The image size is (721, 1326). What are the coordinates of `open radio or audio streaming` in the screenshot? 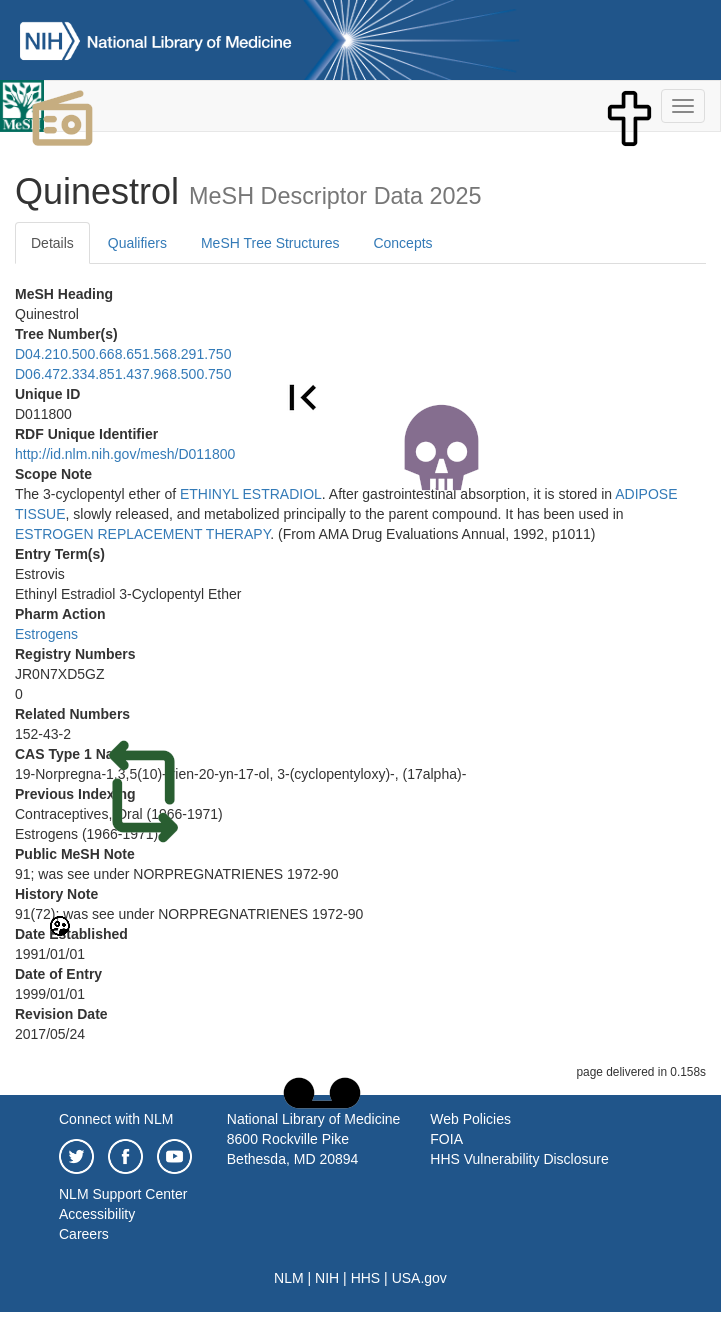 It's located at (62, 122).